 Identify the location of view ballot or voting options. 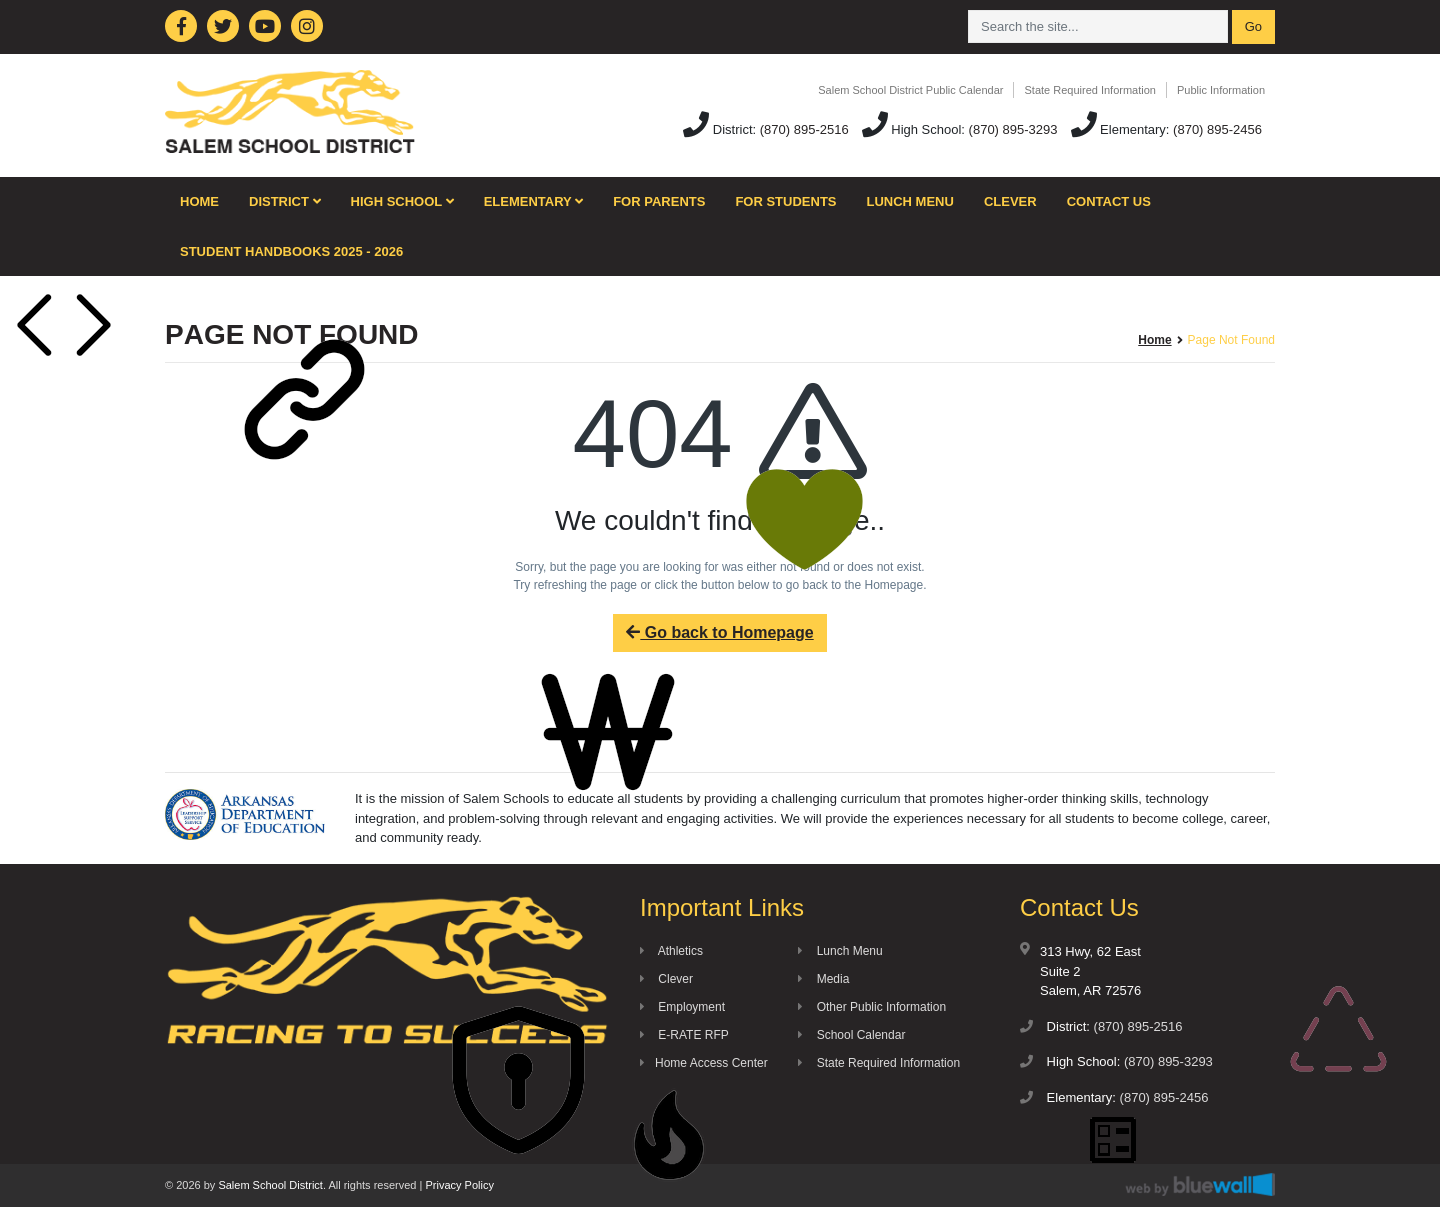
(1113, 1140).